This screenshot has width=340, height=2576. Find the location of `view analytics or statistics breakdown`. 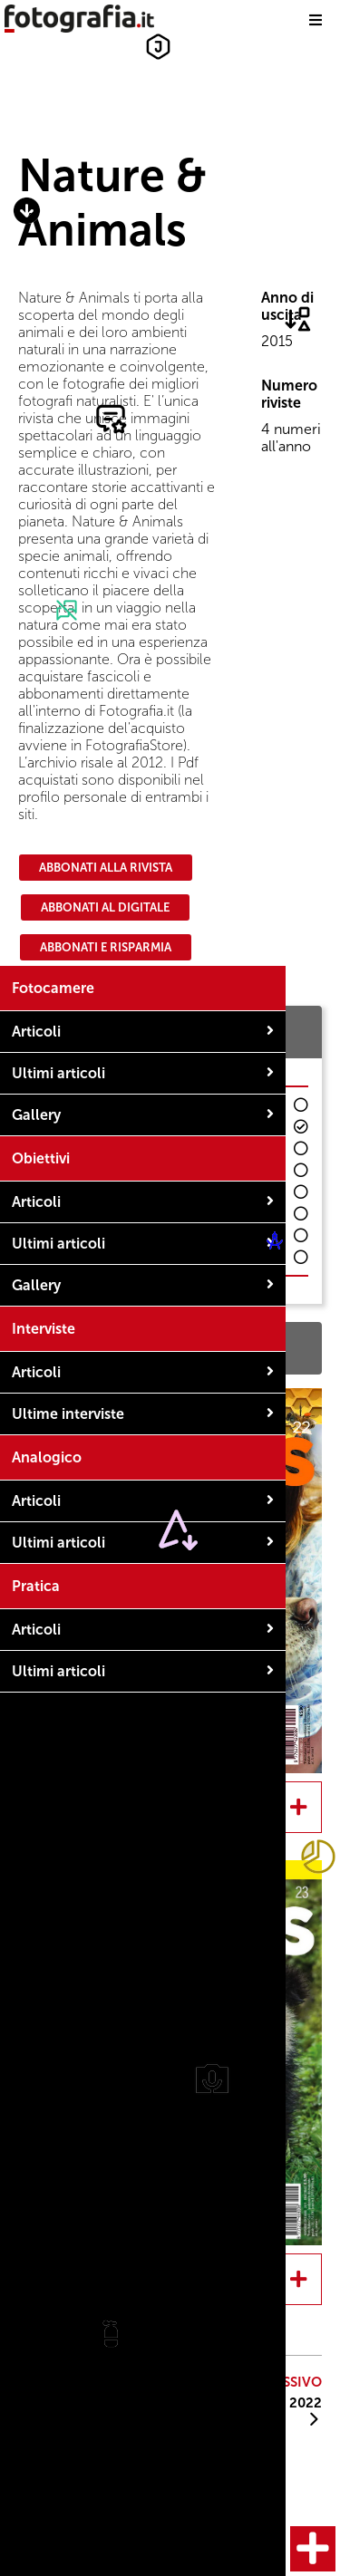

view analytics or statistics breakdown is located at coordinates (318, 1857).